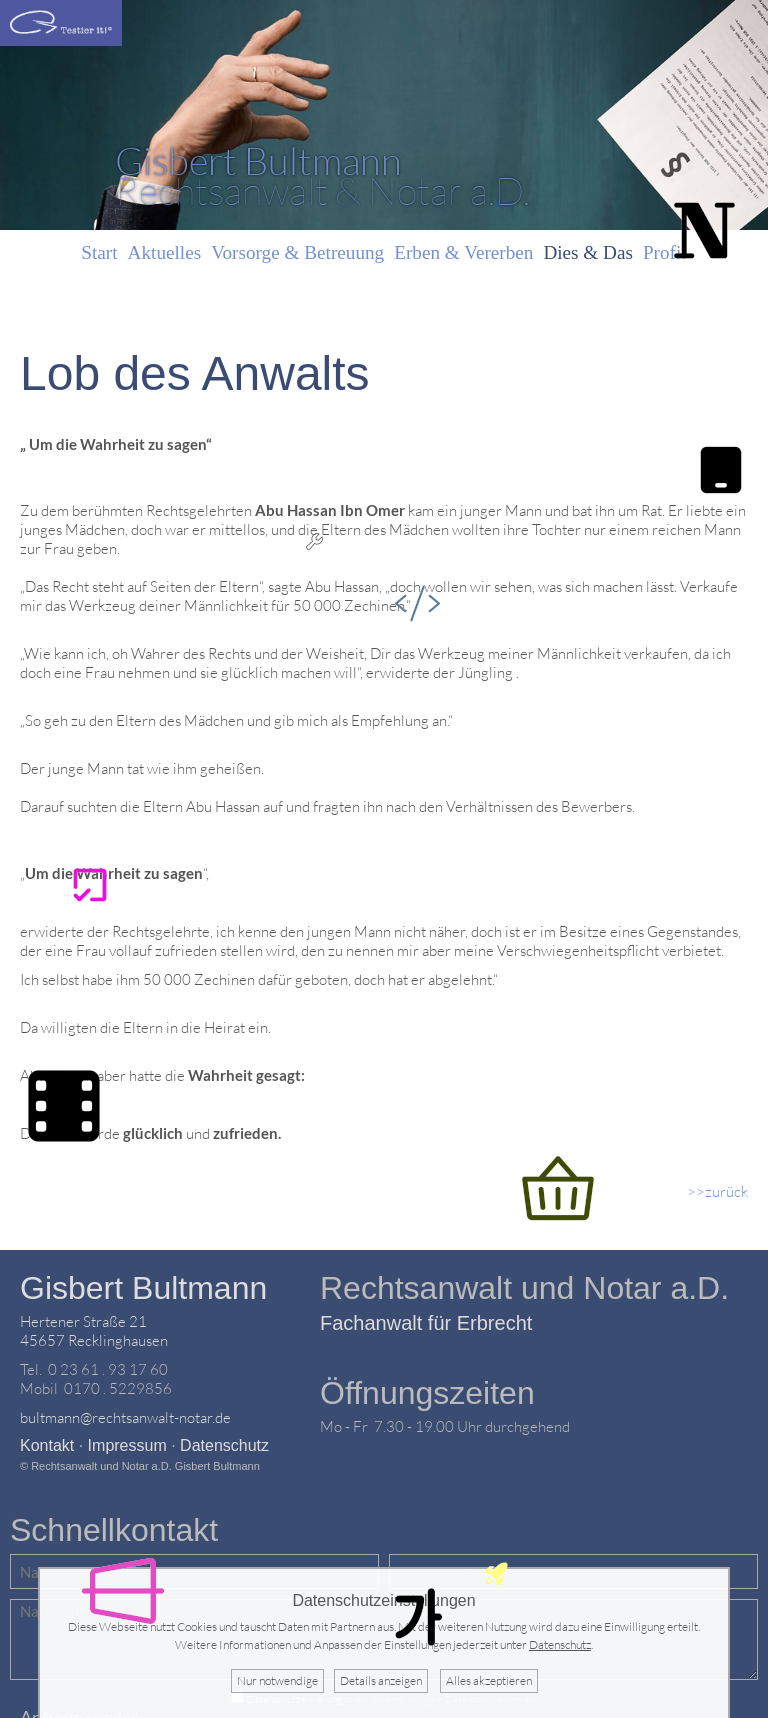 Image resolution: width=768 pixels, height=1718 pixels. What do you see at coordinates (90, 885) in the screenshot?
I see `mark task as complete` at bounding box center [90, 885].